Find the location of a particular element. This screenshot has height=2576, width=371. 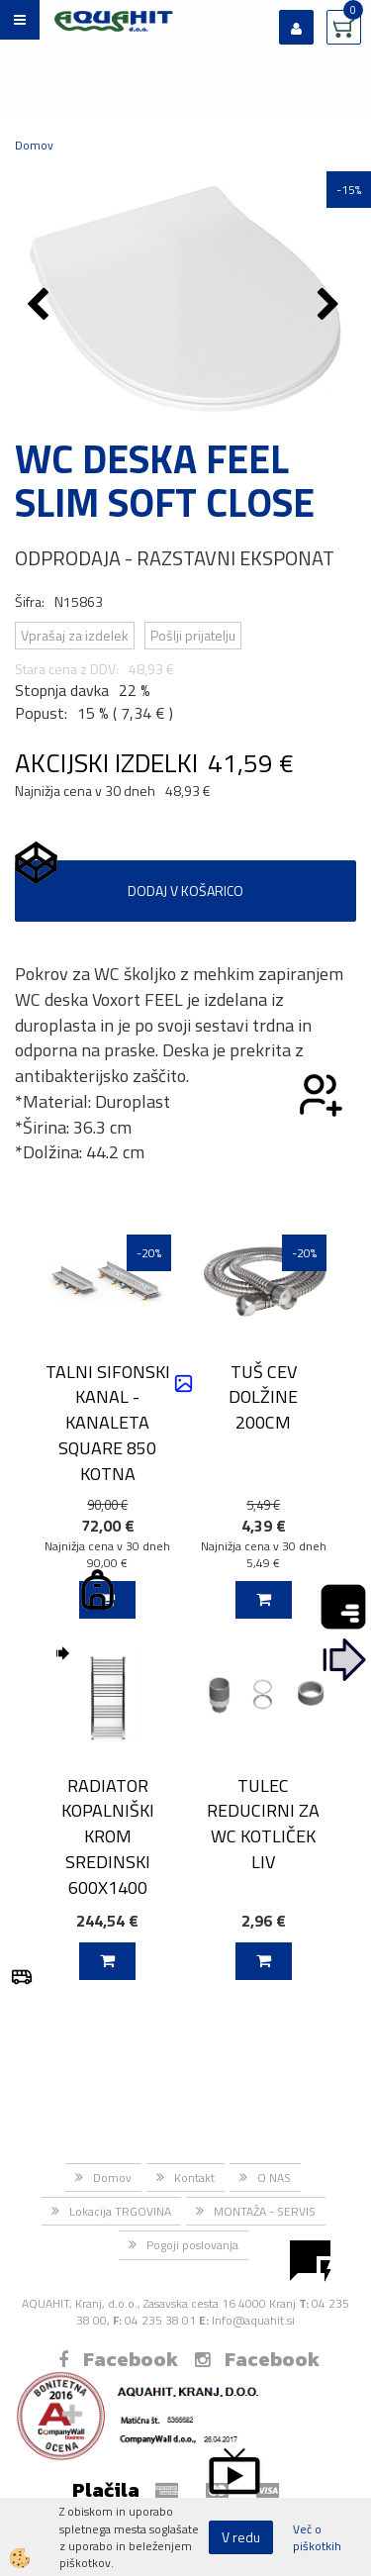

open CodePen website is located at coordinates (36, 862).